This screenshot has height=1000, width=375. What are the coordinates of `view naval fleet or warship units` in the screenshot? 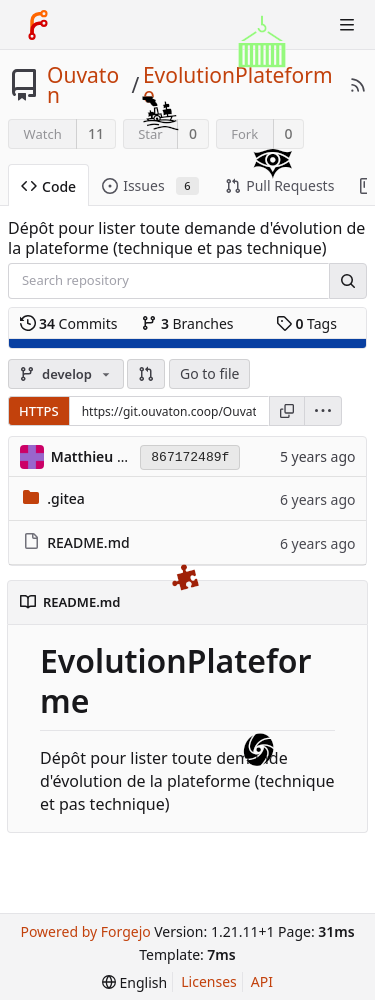 It's located at (160, 114).